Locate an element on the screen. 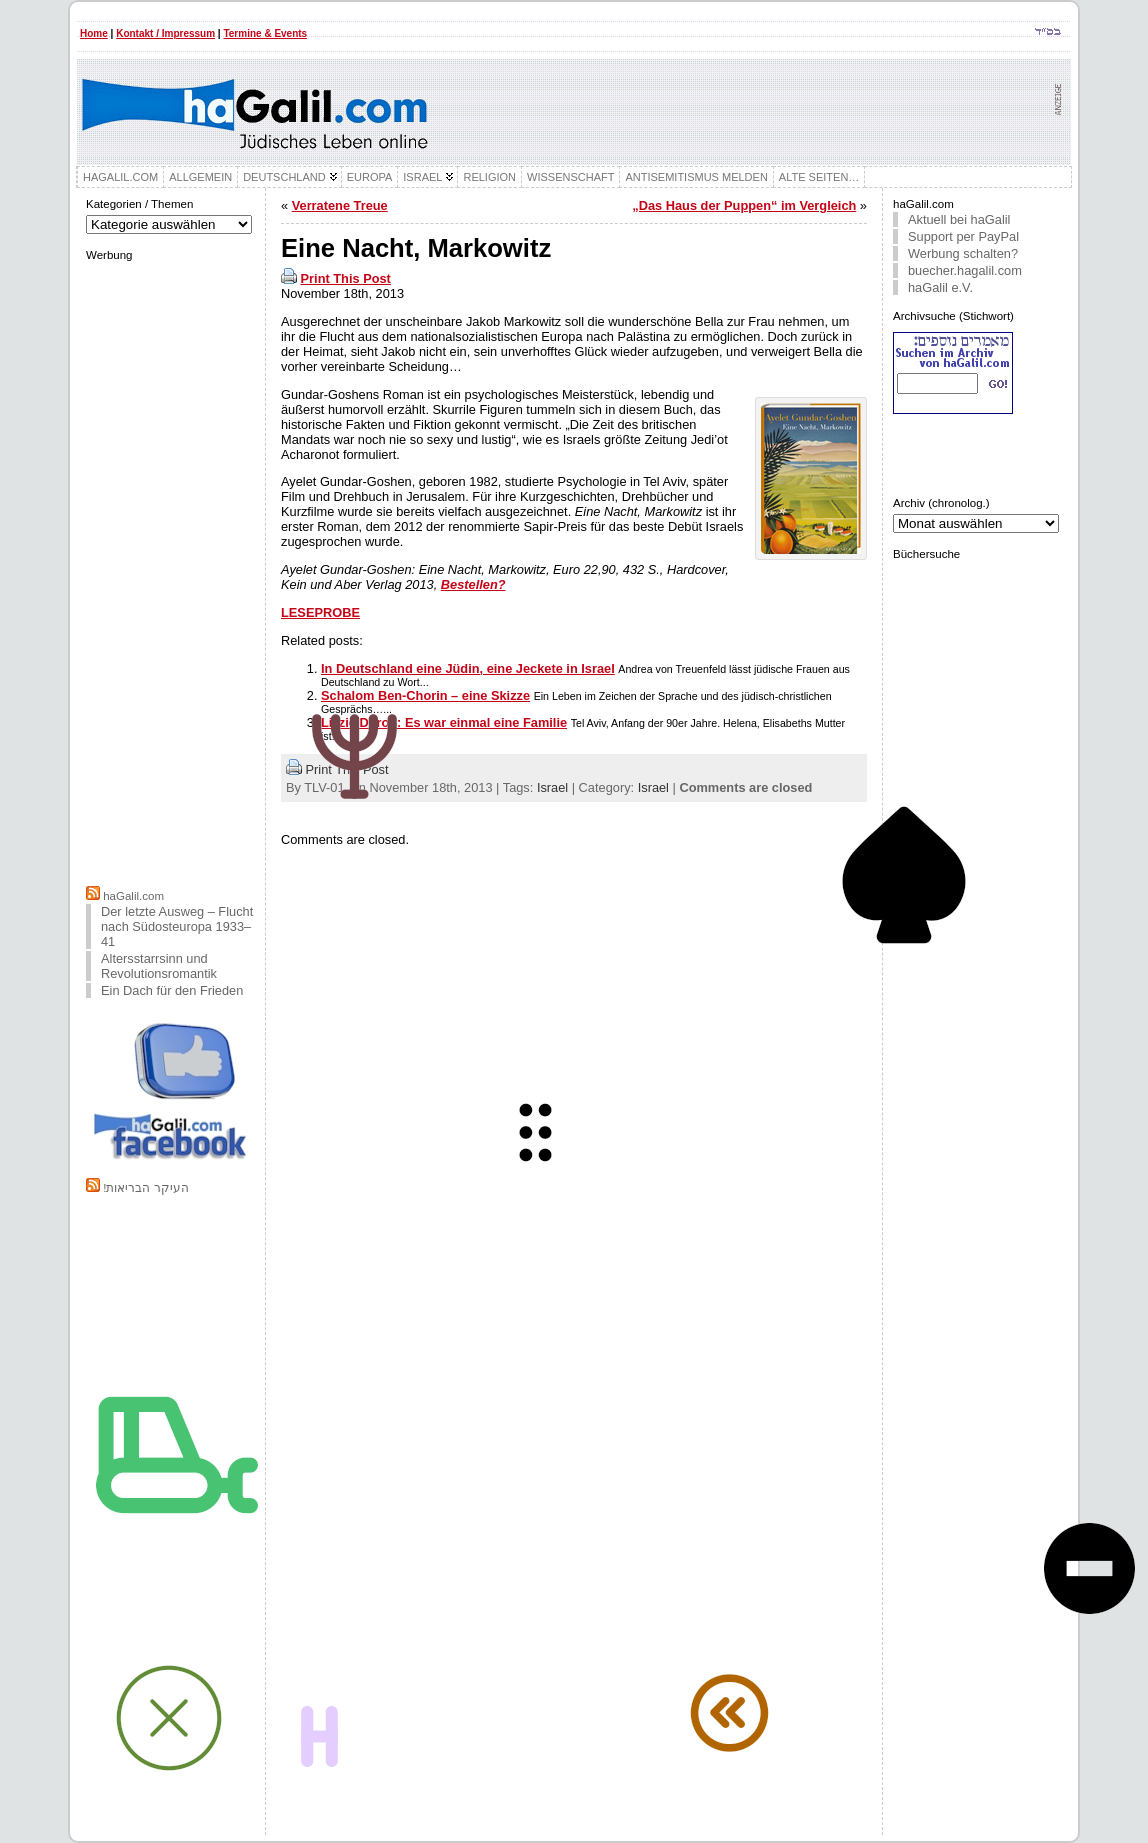 This screenshot has width=1148, height=1843. indicates Hanukkah-related content or events is located at coordinates (354, 756).